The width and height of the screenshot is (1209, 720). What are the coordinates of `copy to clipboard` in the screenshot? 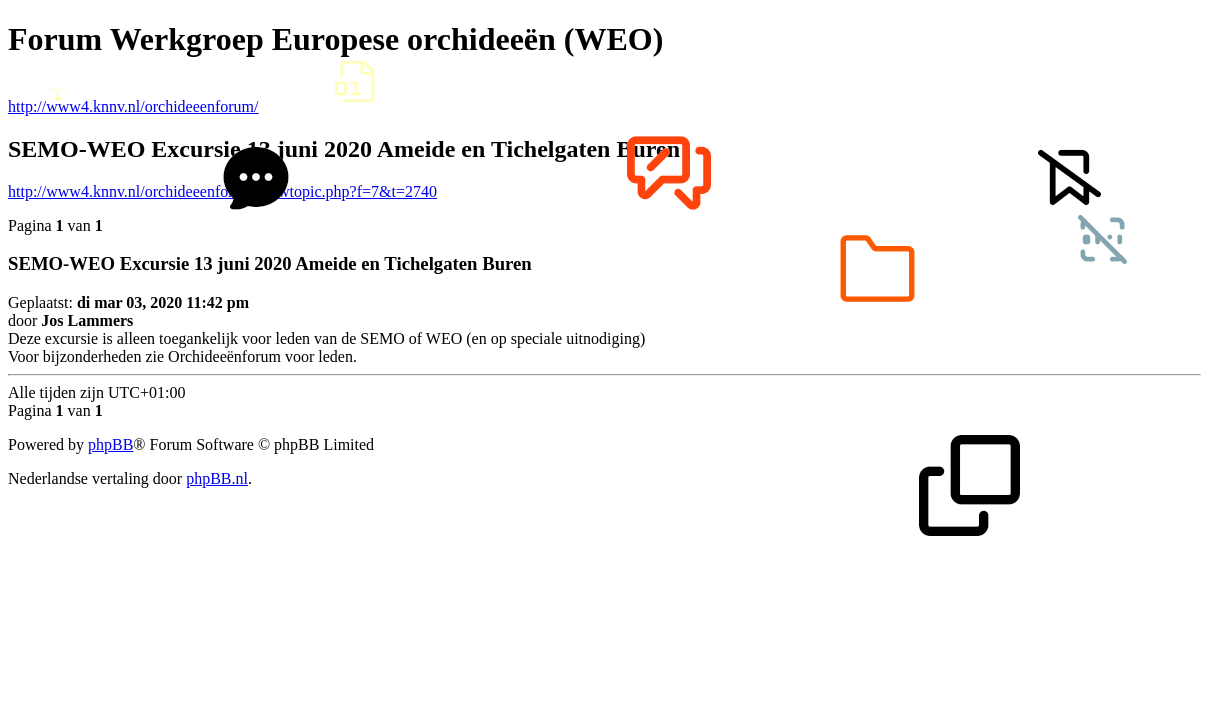 It's located at (969, 485).